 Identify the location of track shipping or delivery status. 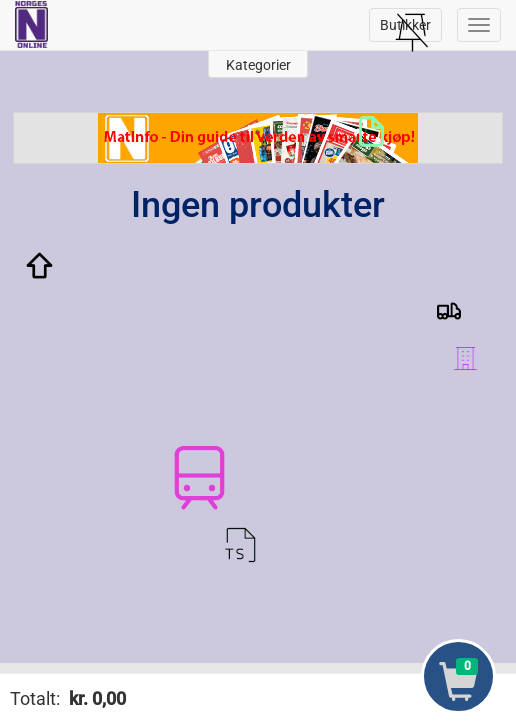
(449, 311).